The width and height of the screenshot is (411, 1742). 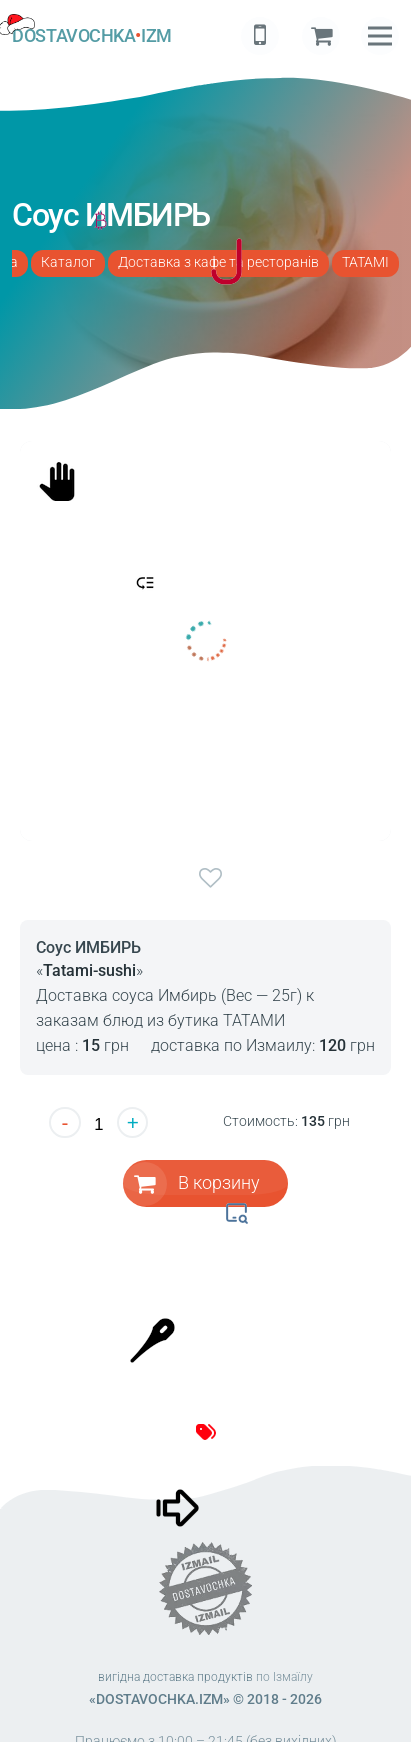 I want to click on stop or pause an action, so click(x=56, y=481).